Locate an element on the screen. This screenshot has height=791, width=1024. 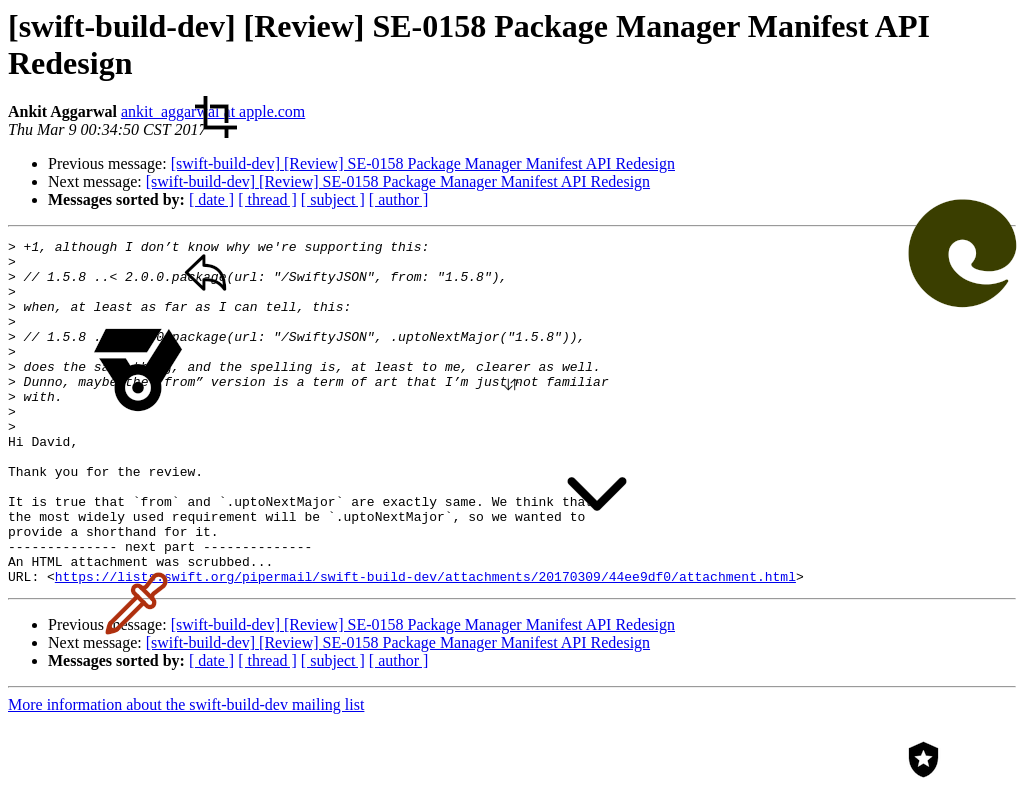
crop an image is located at coordinates (216, 117).